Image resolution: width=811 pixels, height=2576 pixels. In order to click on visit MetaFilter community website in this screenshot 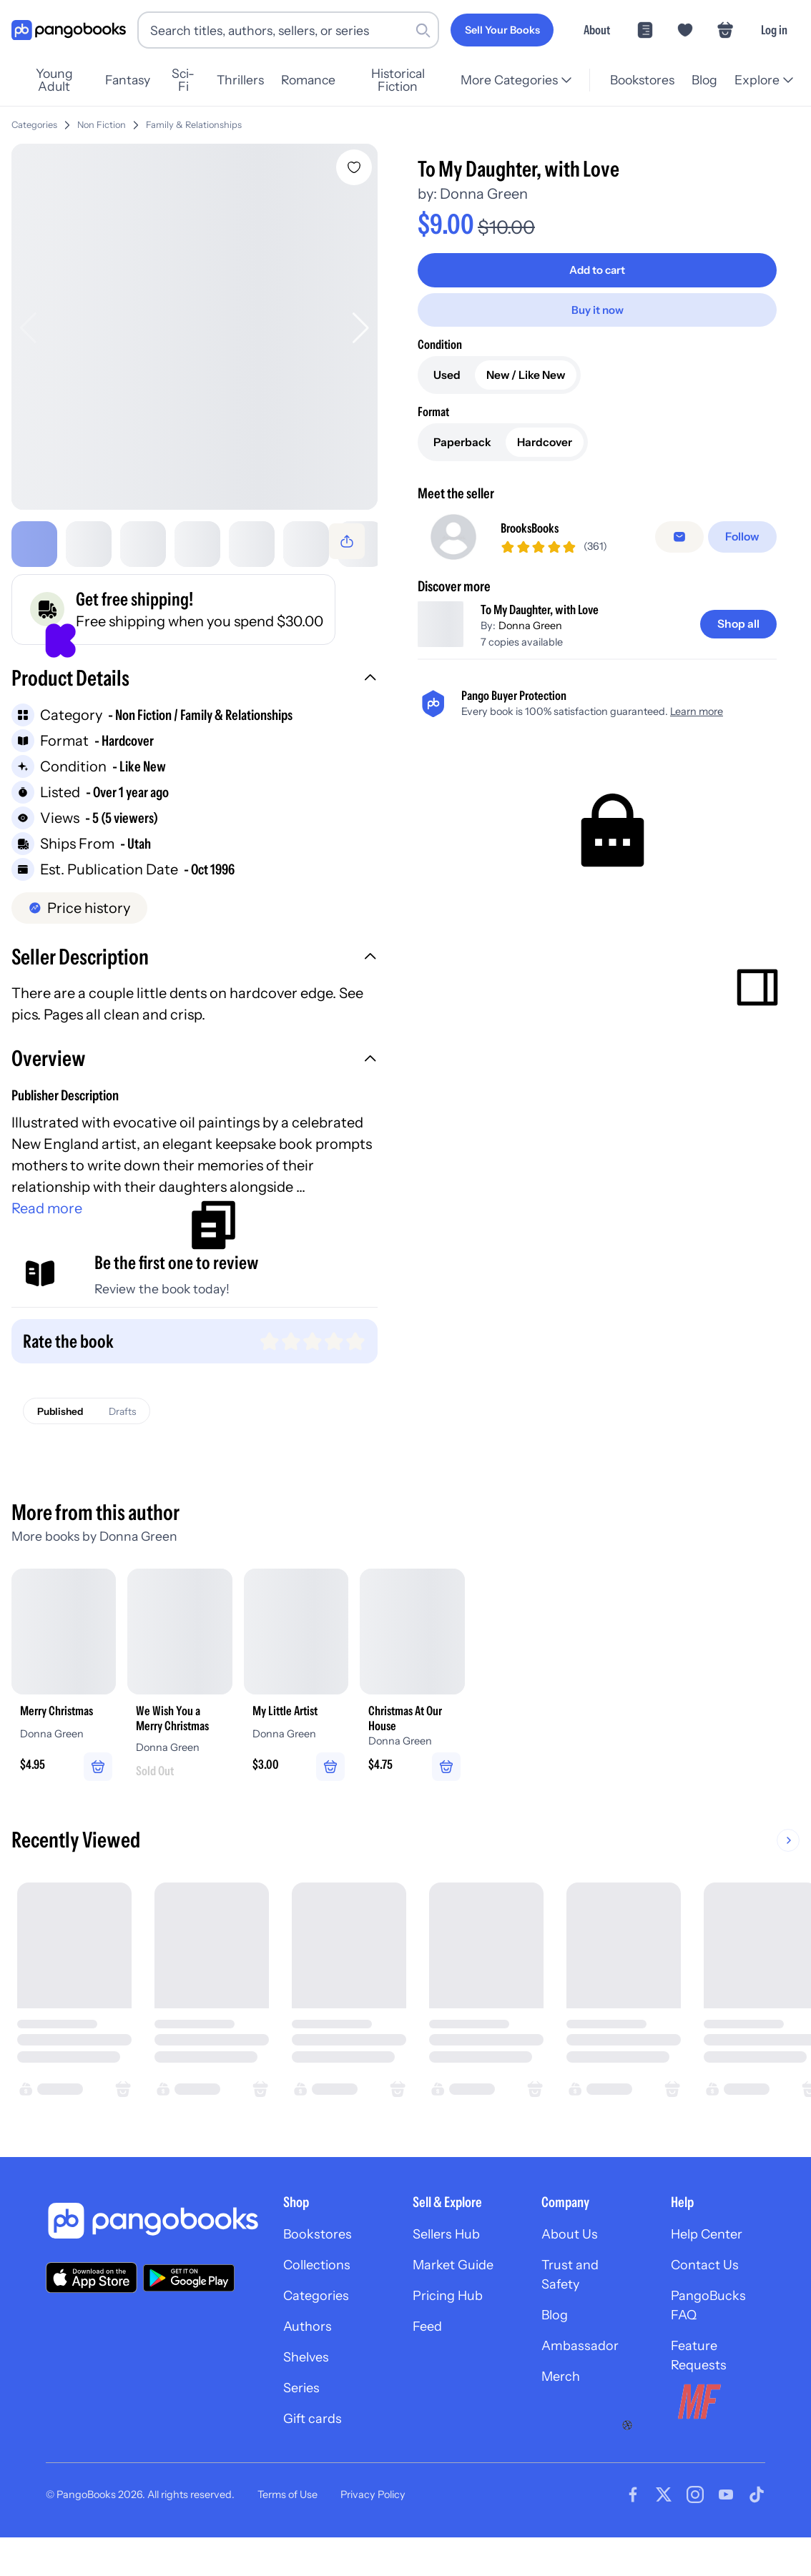, I will do `click(699, 2402)`.